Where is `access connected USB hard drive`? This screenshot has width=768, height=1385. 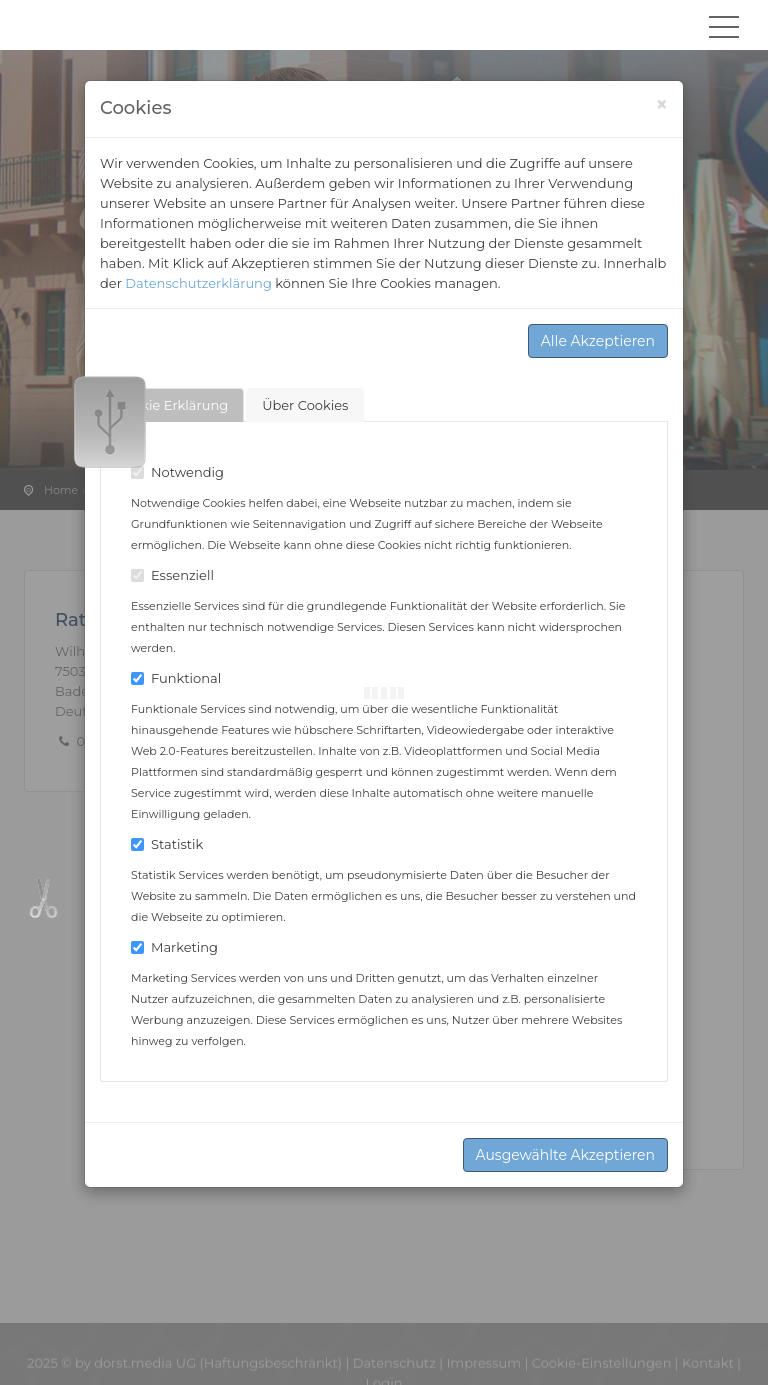
access connected USB hard drive is located at coordinates (110, 422).